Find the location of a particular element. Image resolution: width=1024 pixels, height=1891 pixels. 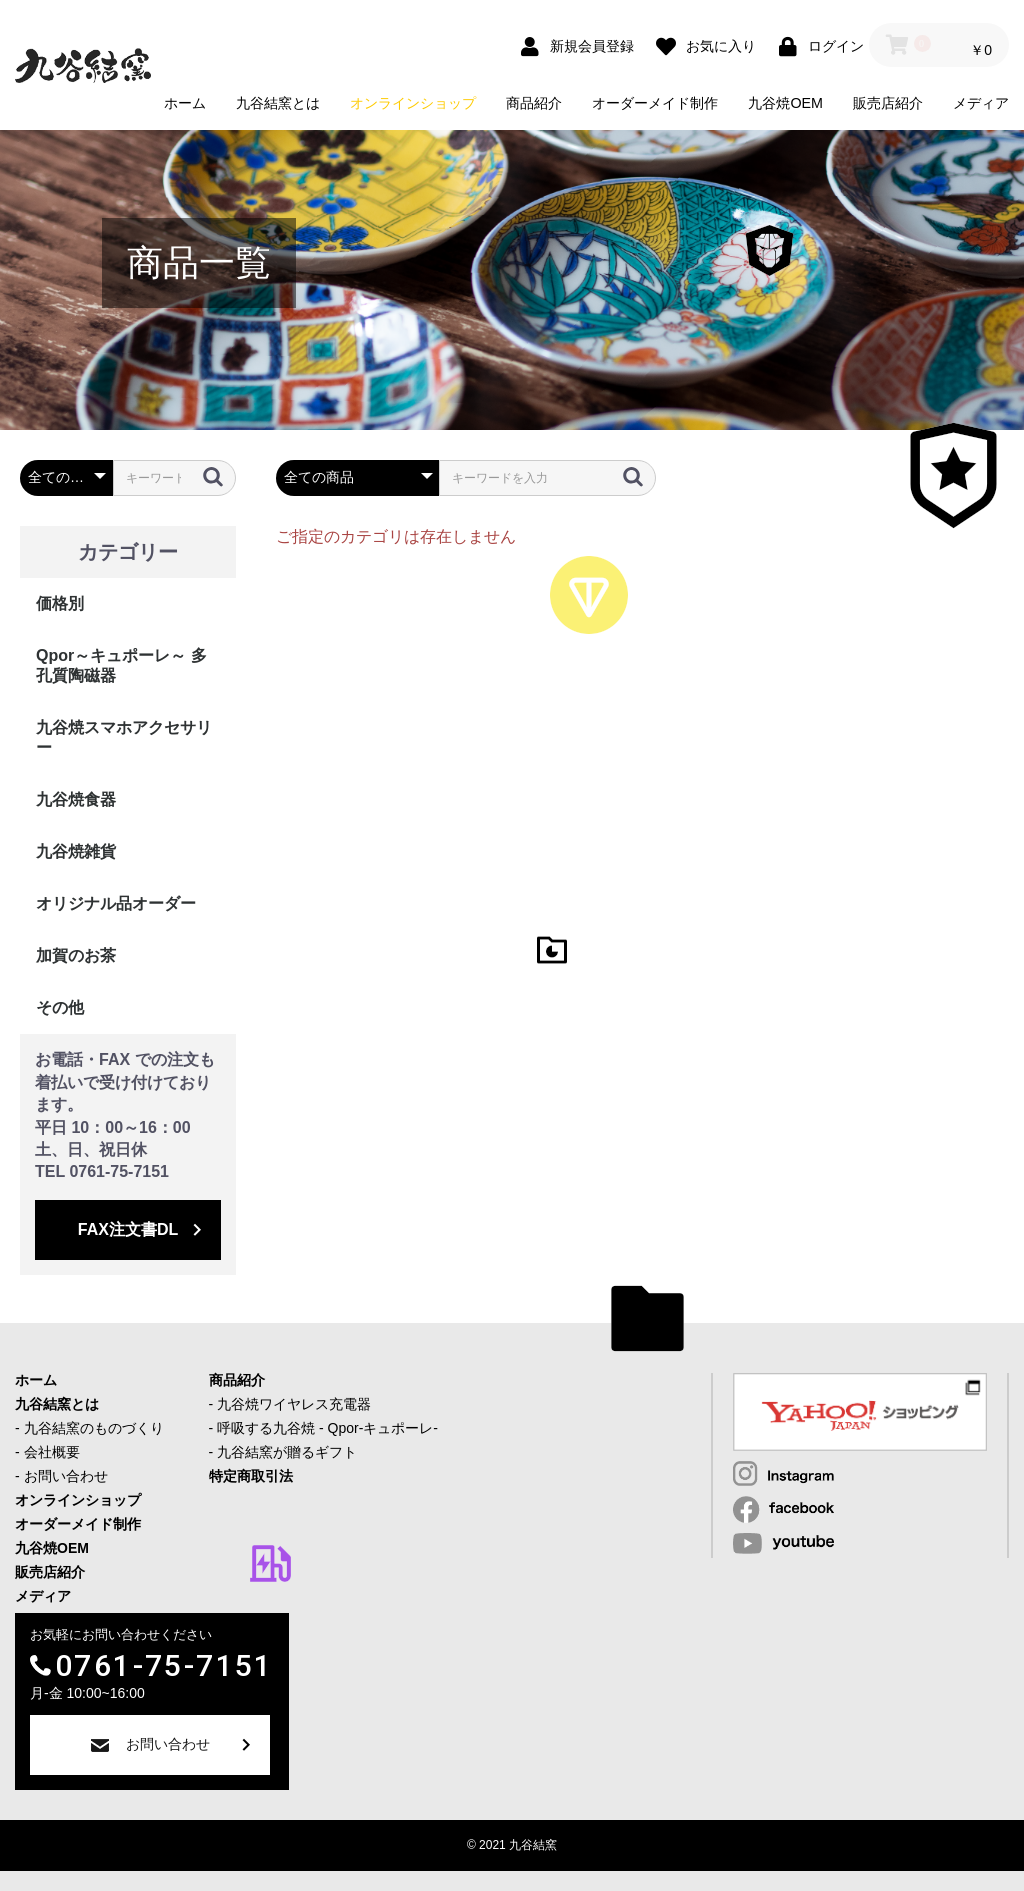

access analytics or reports folder is located at coordinates (552, 950).